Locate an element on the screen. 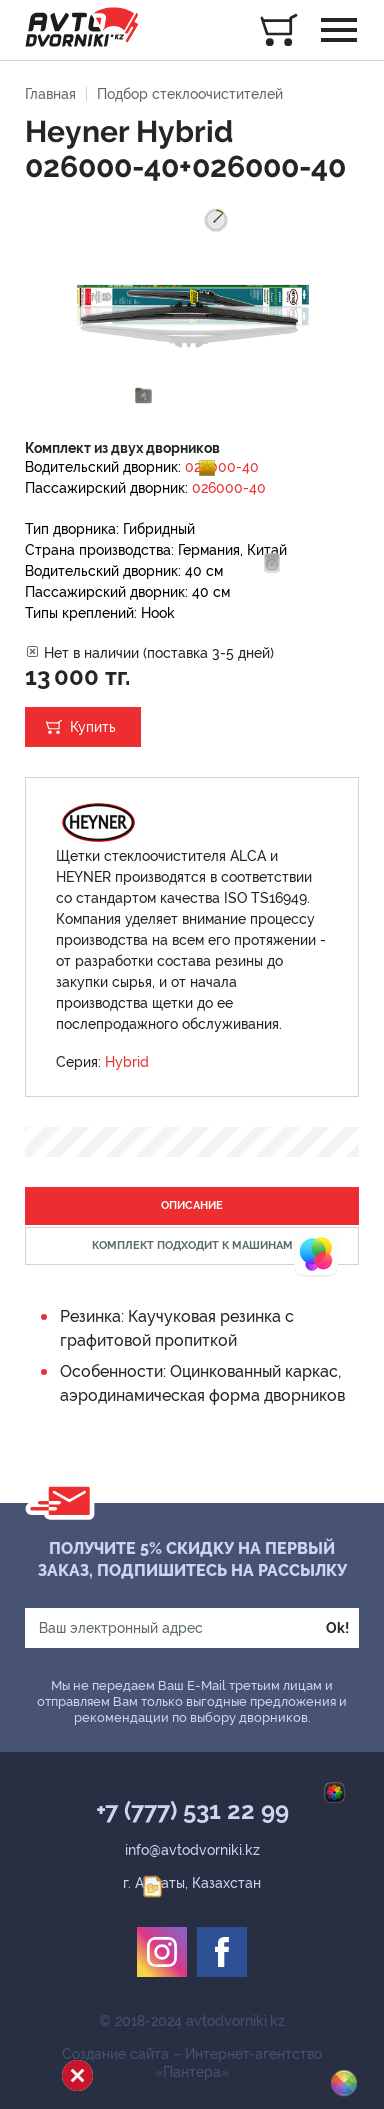 The height and width of the screenshot is (2109, 384). open the photos app is located at coordinates (334, 1792).